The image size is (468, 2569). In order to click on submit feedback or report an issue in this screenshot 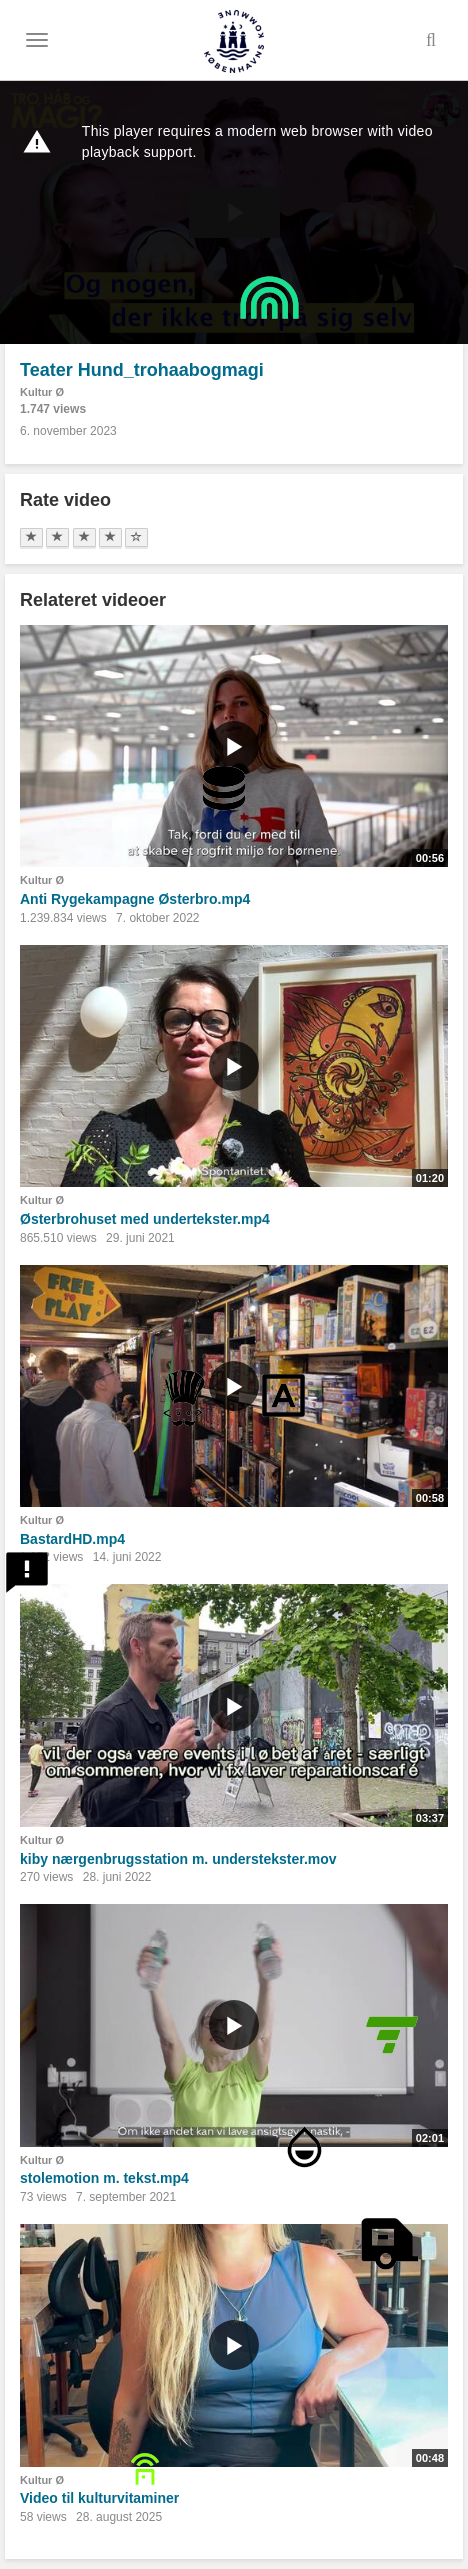, I will do `click(27, 1571)`.